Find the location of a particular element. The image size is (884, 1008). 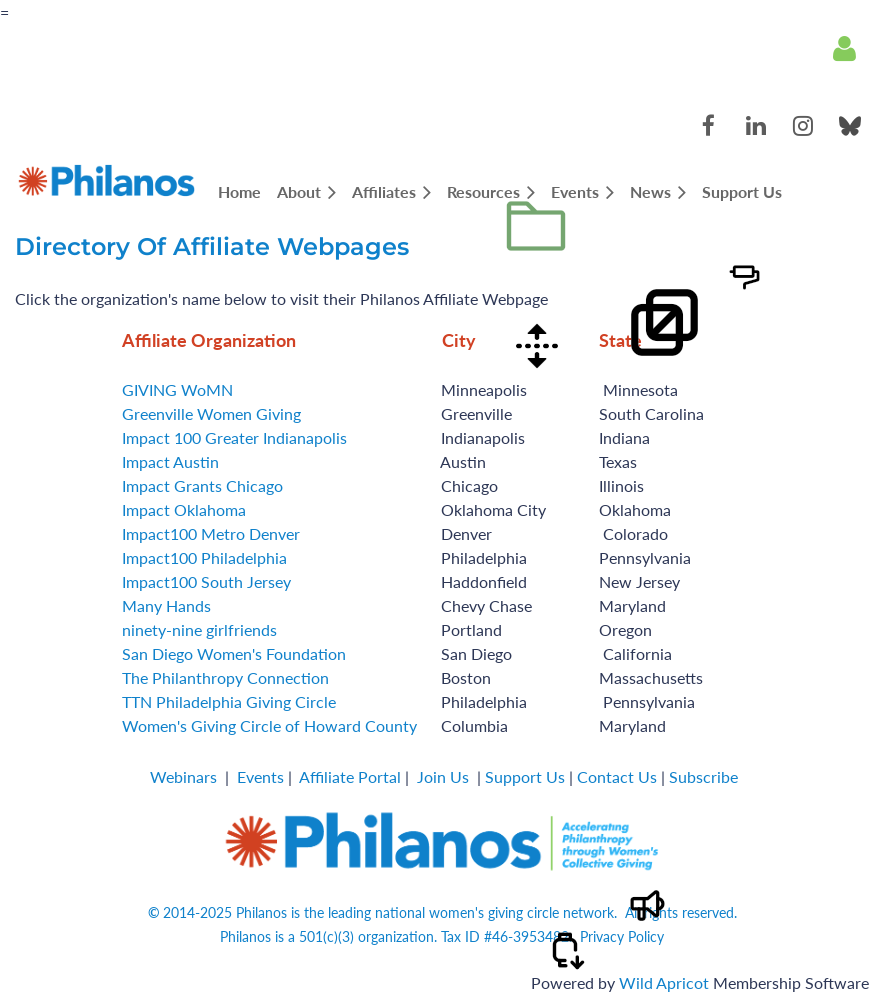

expand collapsed content is located at coordinates (537, 346).